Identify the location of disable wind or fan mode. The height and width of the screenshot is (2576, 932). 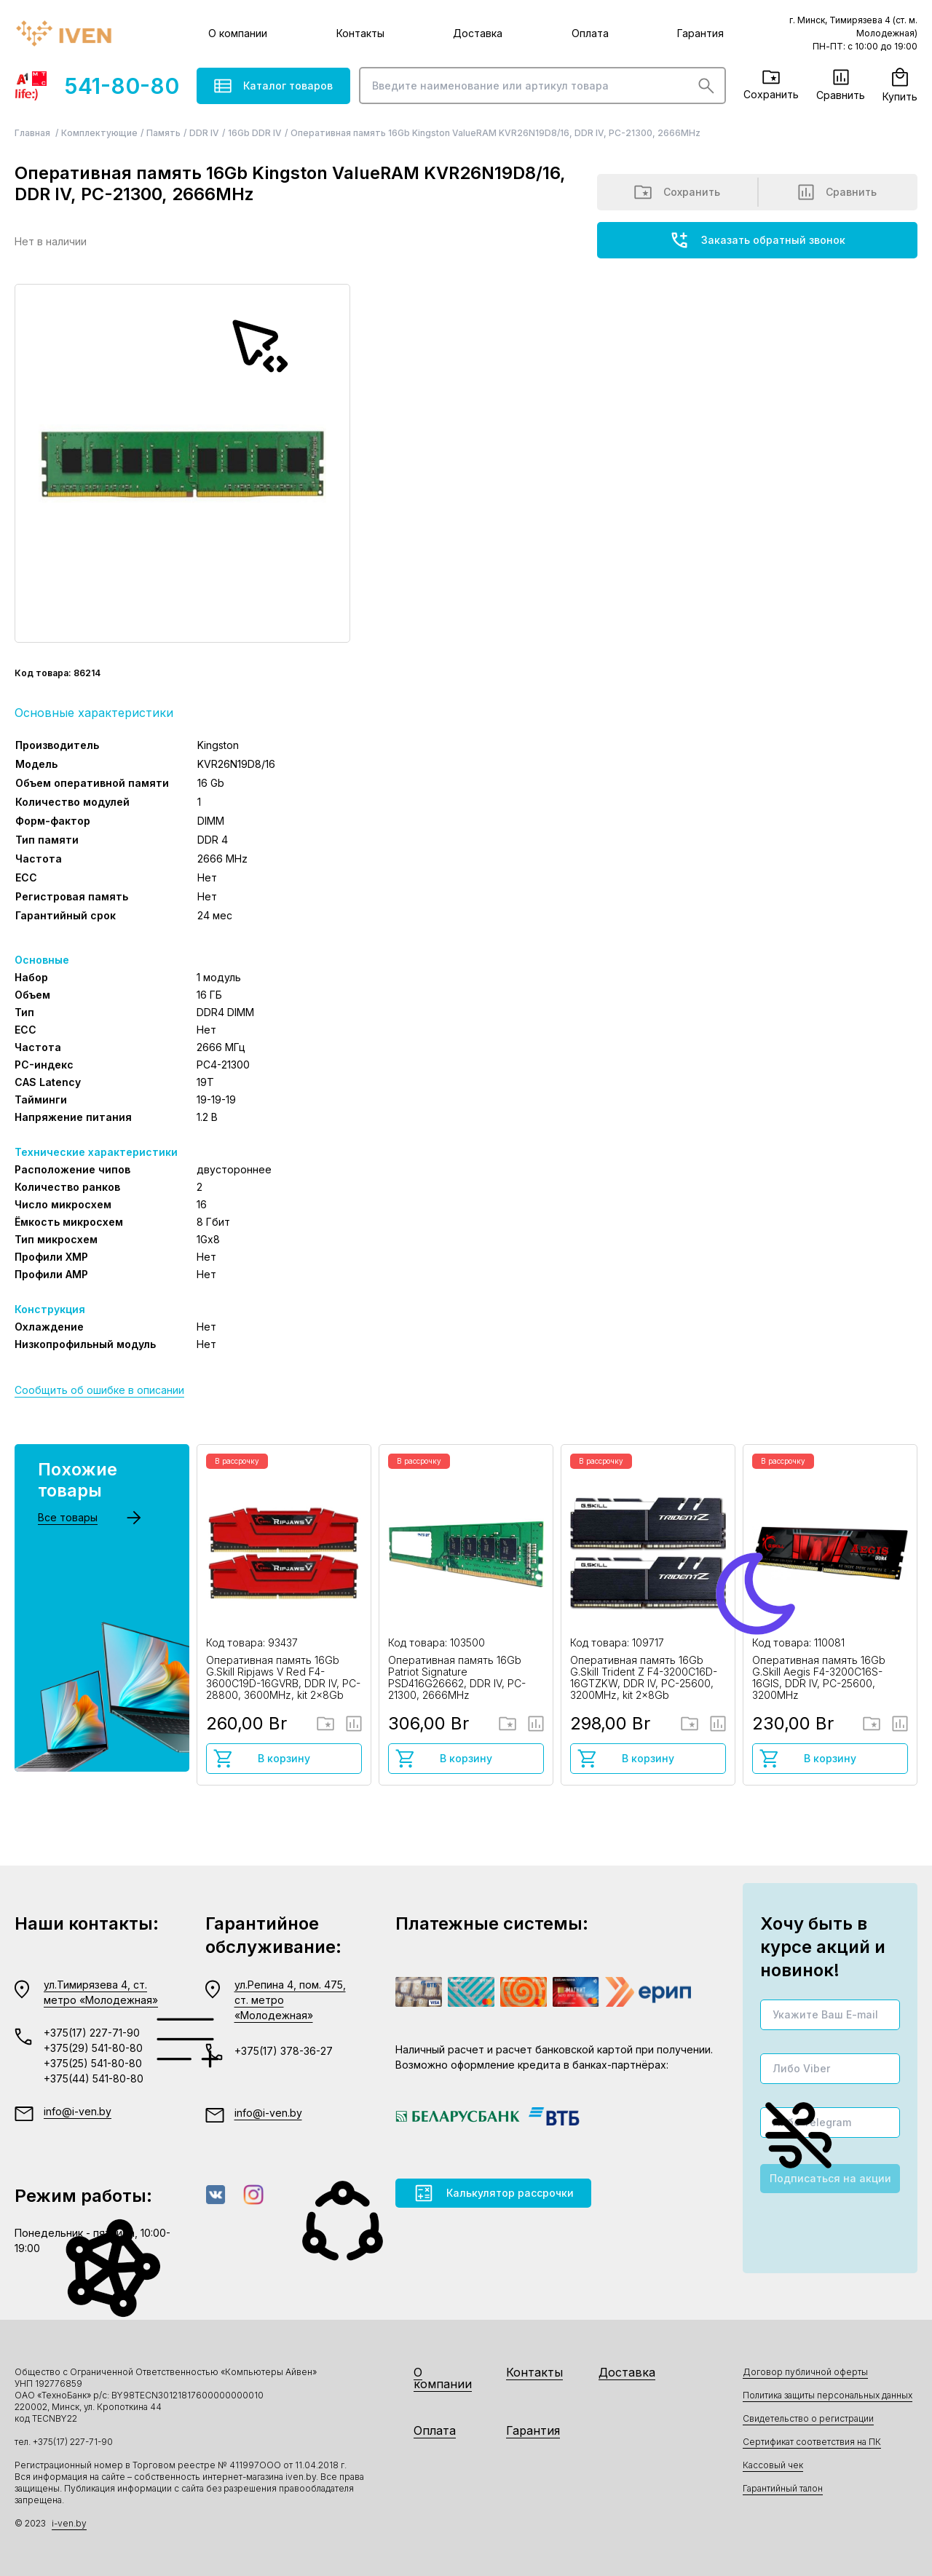
(798, 2135).